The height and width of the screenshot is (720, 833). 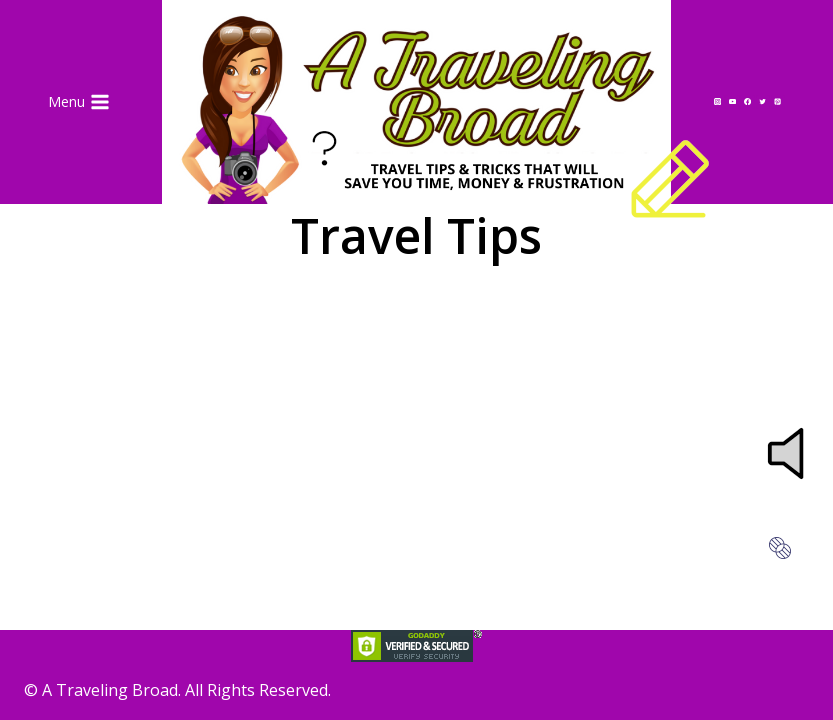 I want to click on access help or support, so click(x=324, y=147).